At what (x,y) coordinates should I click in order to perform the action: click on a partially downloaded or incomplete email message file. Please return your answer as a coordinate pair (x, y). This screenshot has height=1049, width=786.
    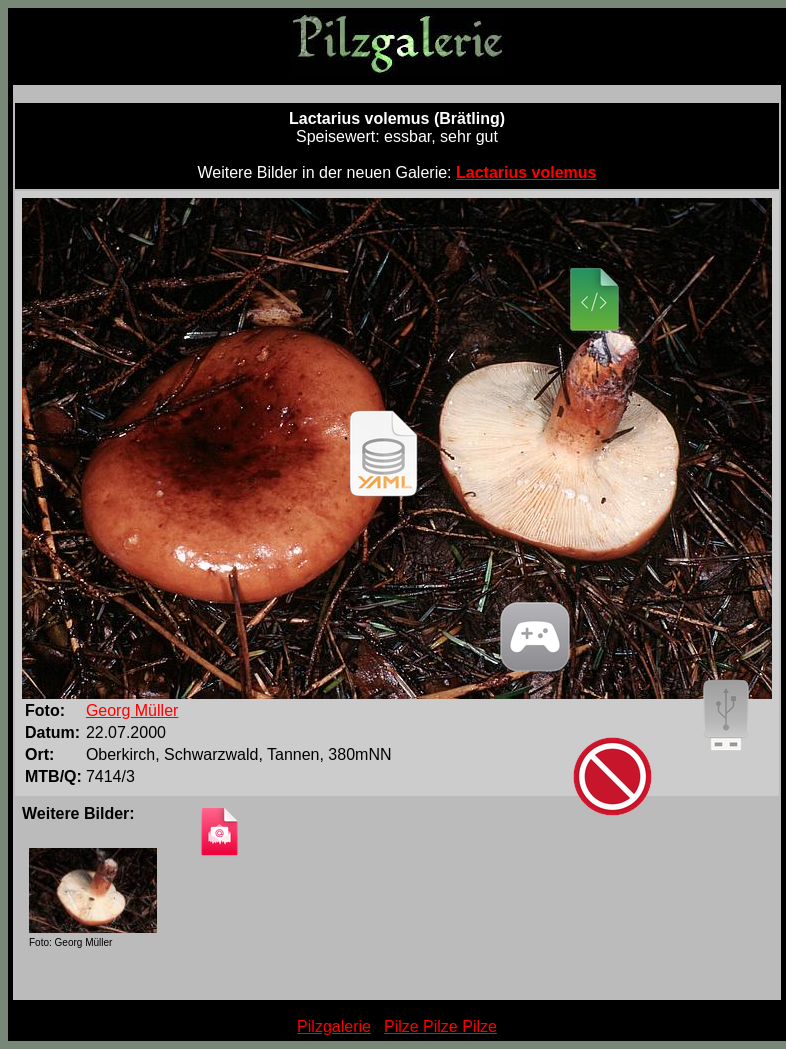
    Looking at the image, I should click on (219, 832).